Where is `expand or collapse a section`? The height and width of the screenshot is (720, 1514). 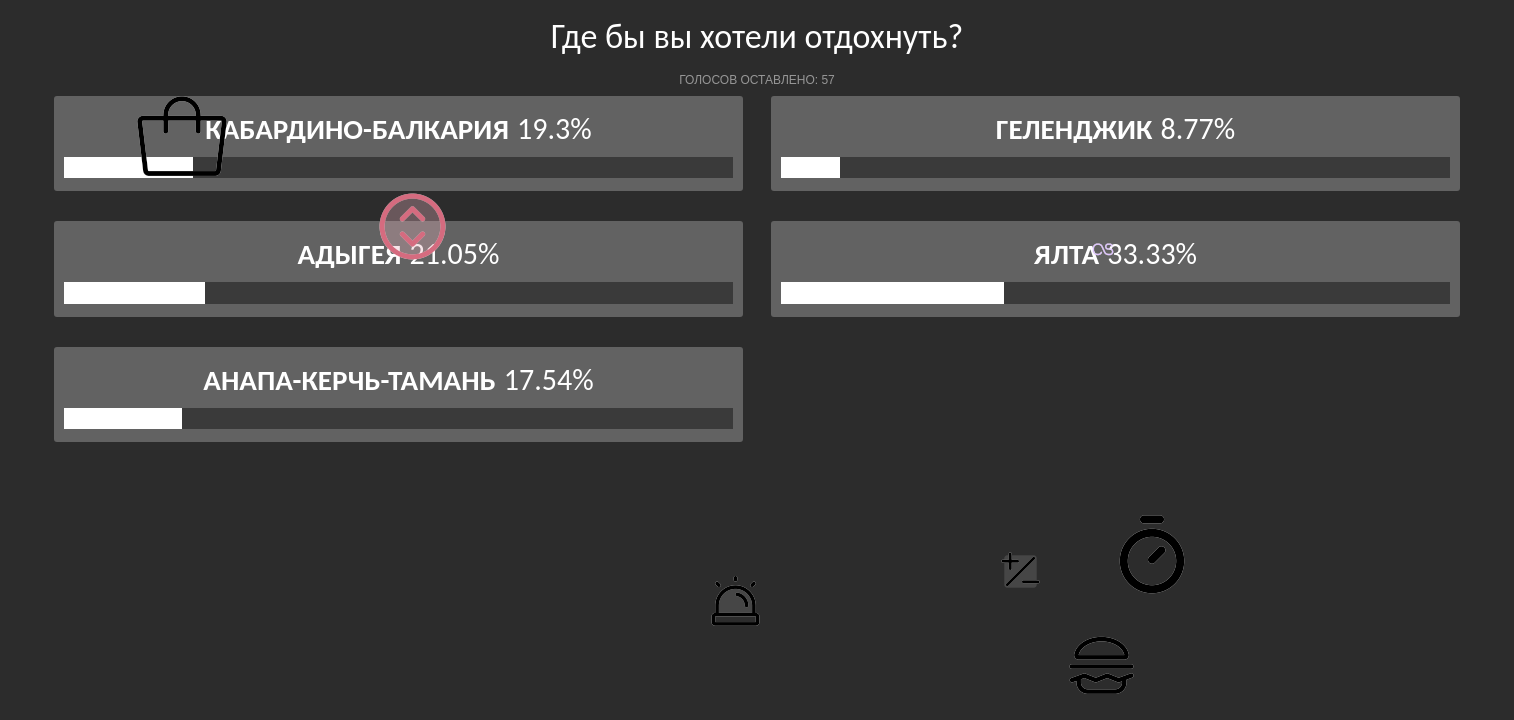
expand or collapse a section is located at coordinates (412, 226).